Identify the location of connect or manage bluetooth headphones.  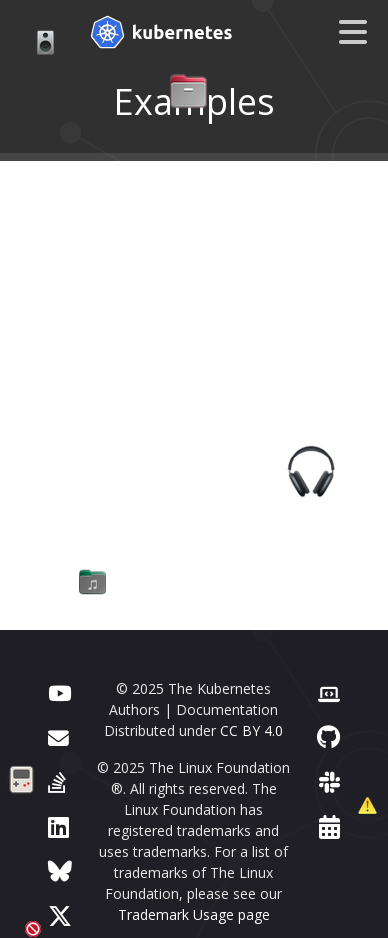
(311, 472).